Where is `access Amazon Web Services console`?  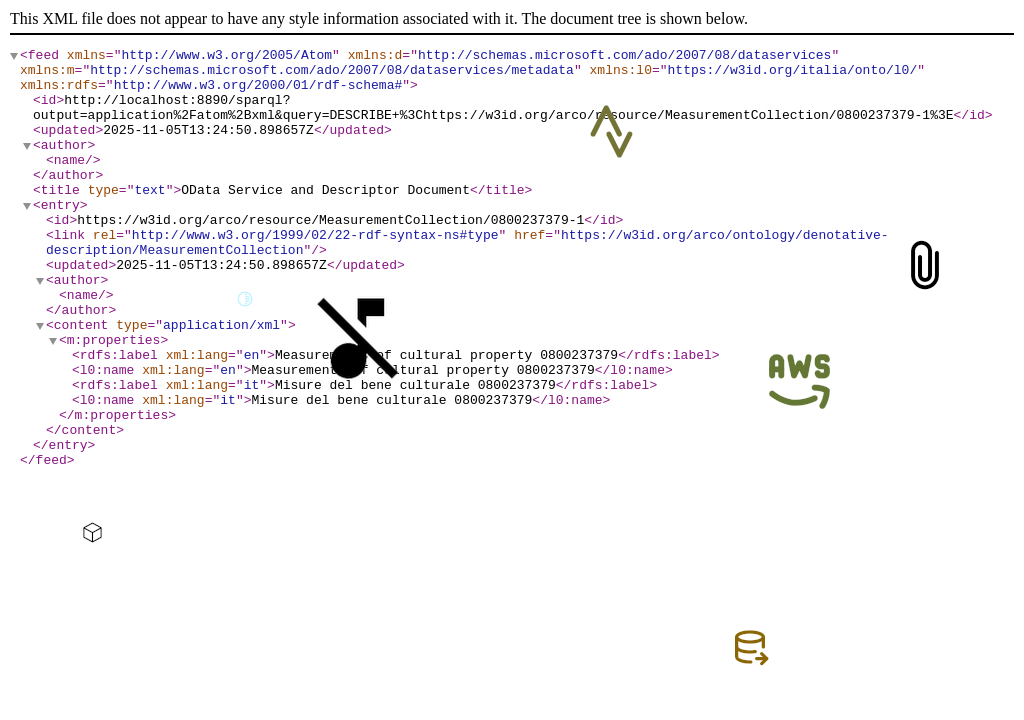 access Amazon Web Services console is located at coordinates (799, 378).